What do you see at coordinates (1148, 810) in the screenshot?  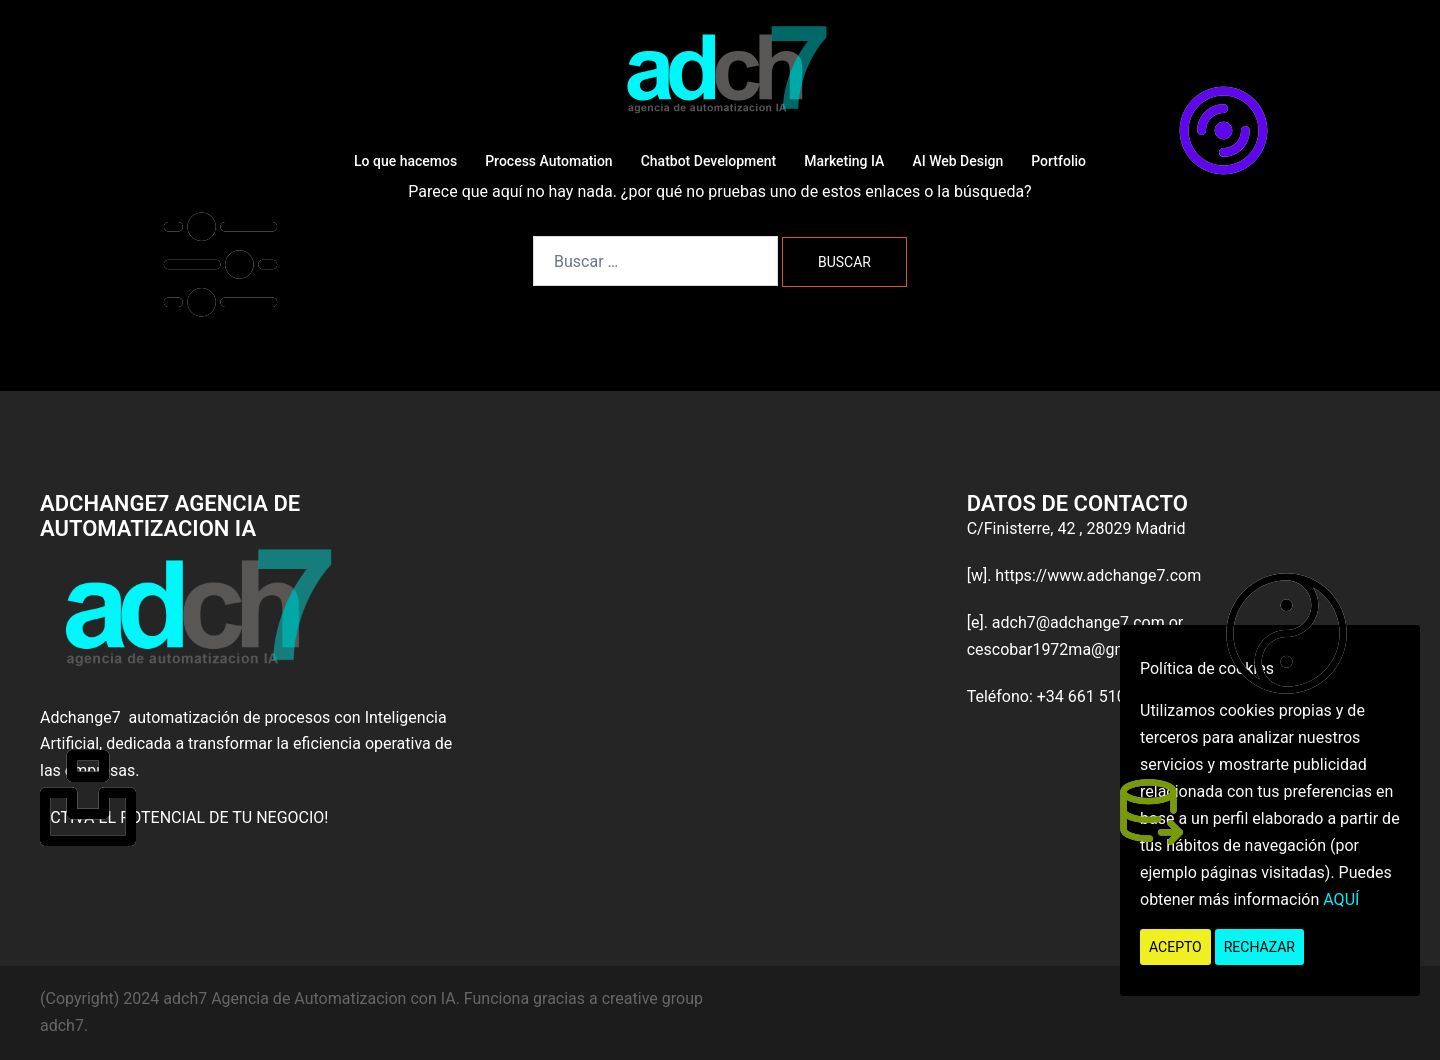 I see `export data from database` at bounding box center [1148, 810].